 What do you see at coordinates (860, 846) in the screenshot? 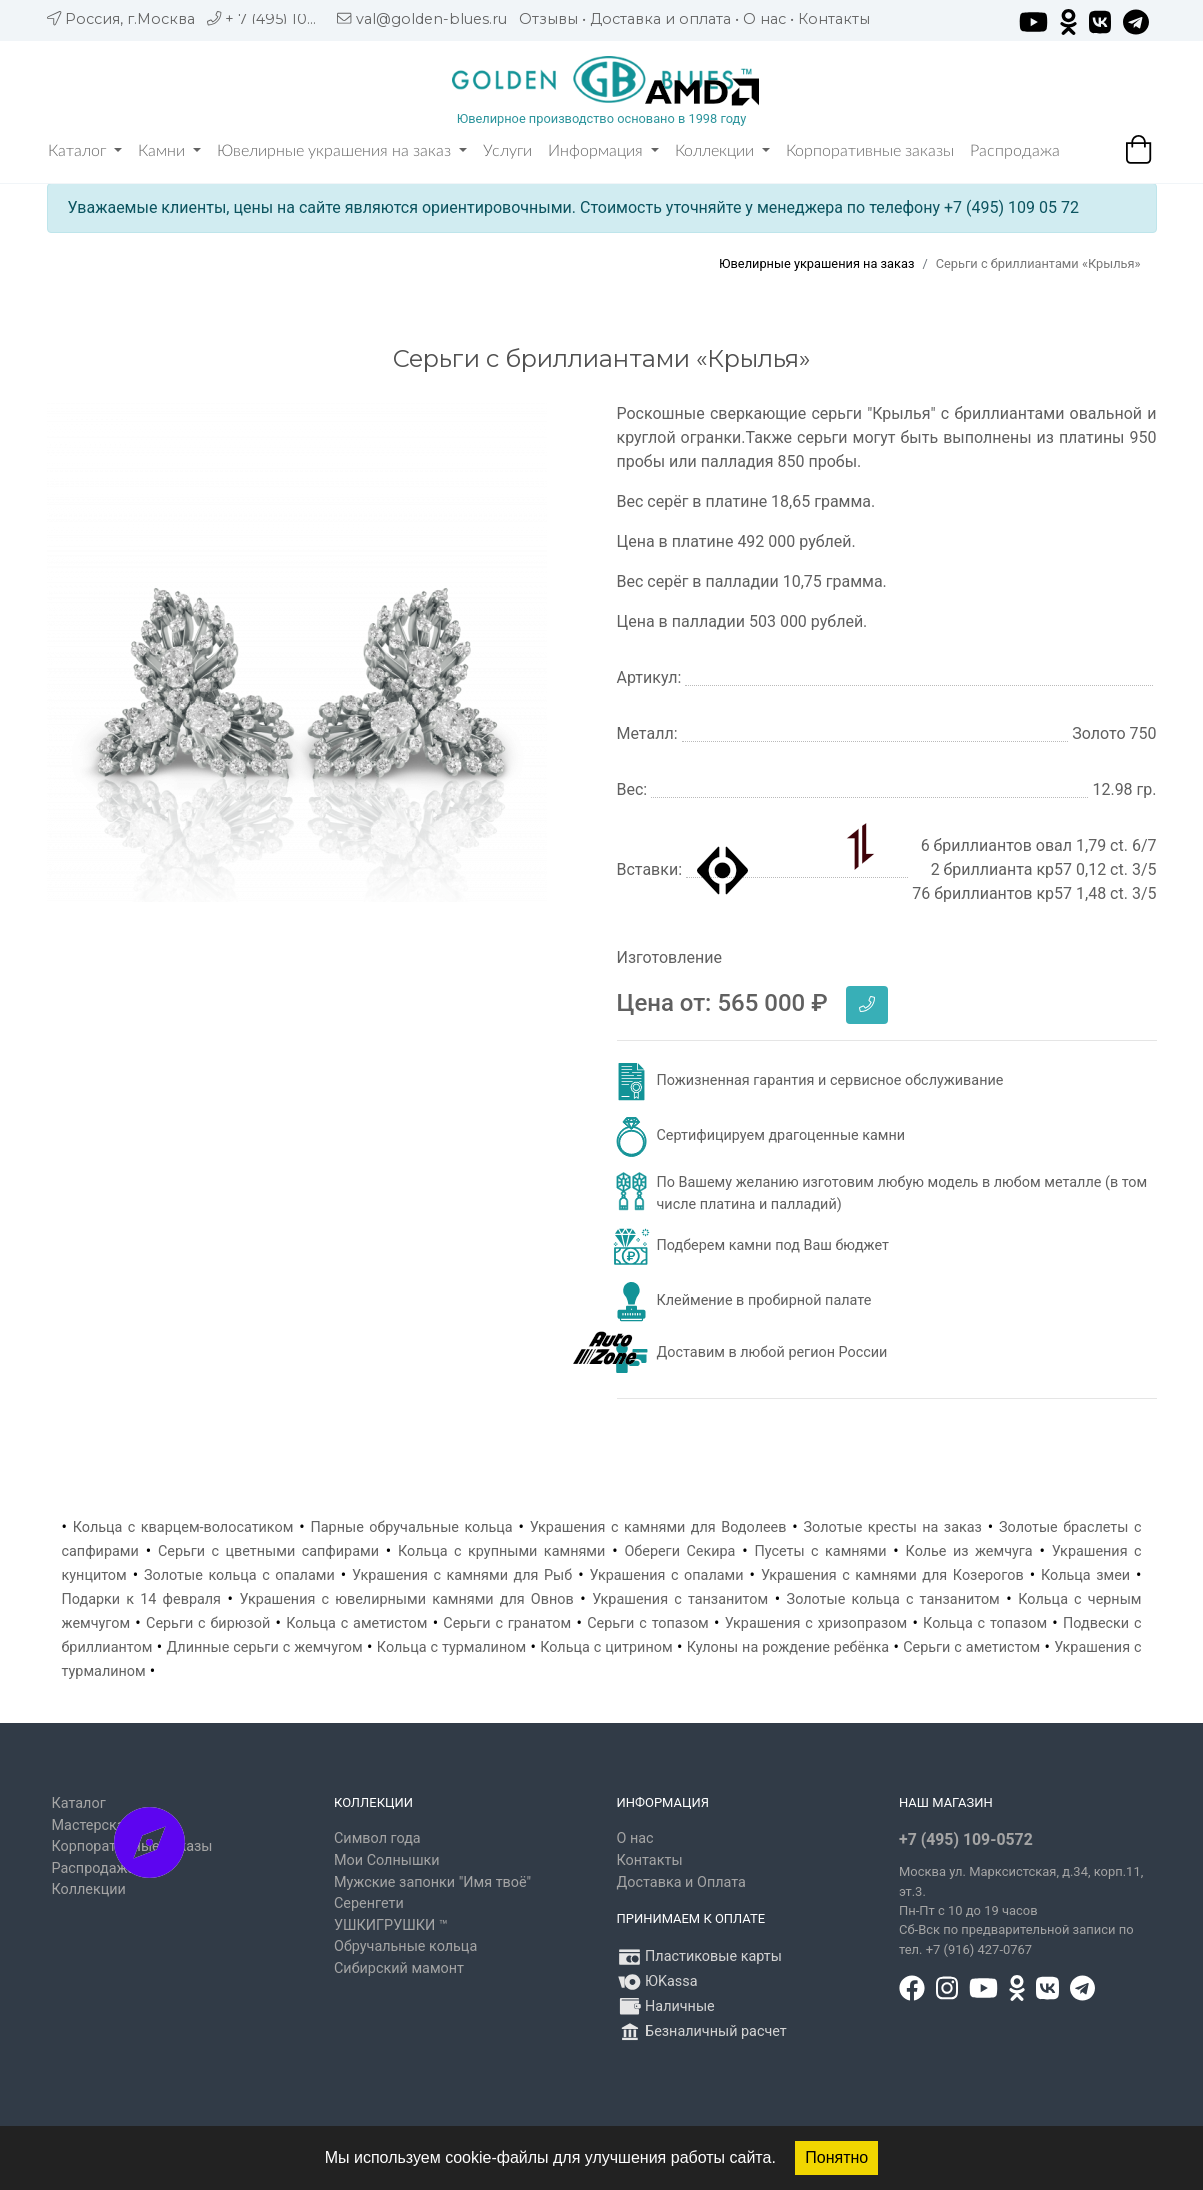
I see `axios HTTP client library logo` at bounding box center [860, 846].